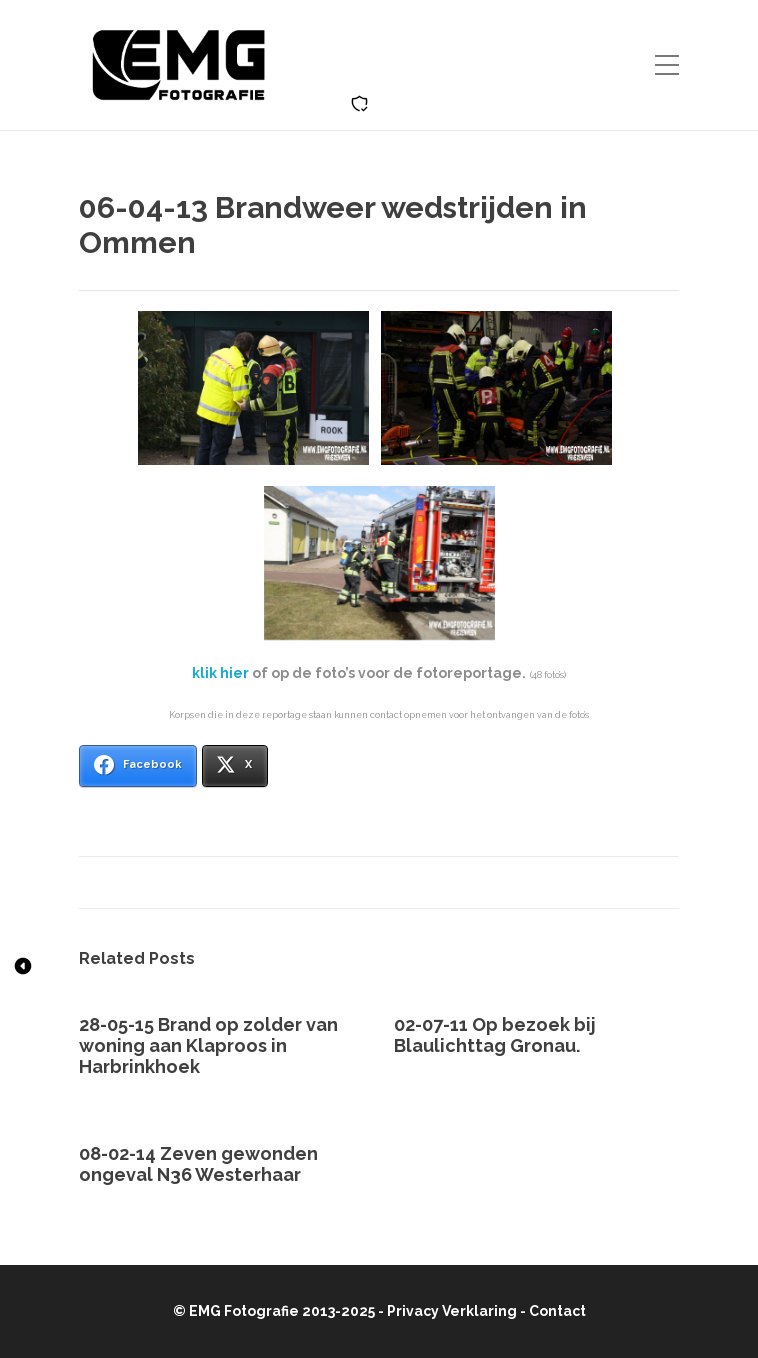 The image size is (758, 1358). What do you see at coordinates (359, 103) in the screenshot?
I see `indicates verified or secure status` at bounding box center [359, 103].